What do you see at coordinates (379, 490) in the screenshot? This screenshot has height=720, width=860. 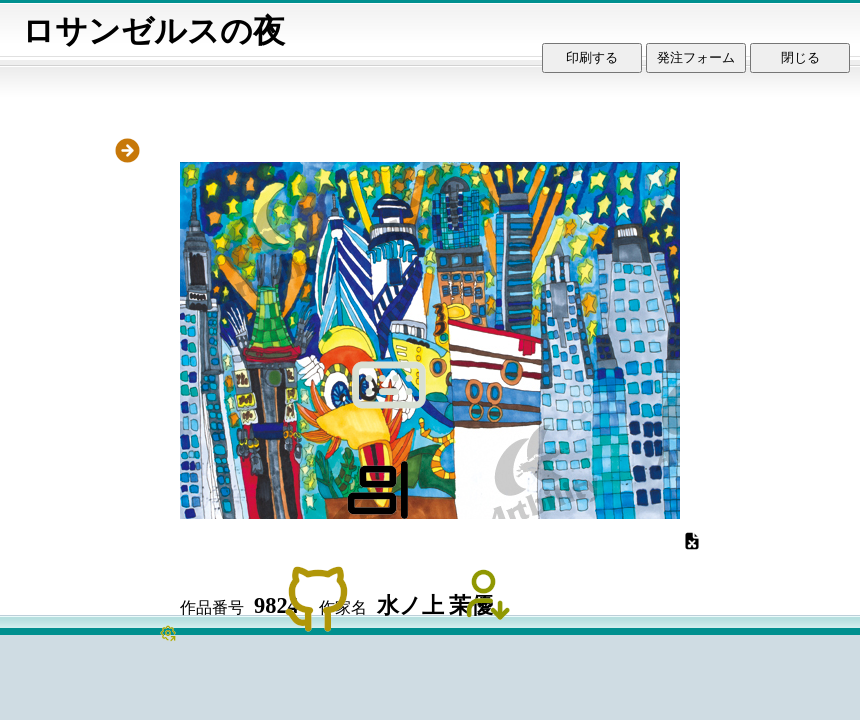 I see `align text to the right` at bounding box center [379, 490].